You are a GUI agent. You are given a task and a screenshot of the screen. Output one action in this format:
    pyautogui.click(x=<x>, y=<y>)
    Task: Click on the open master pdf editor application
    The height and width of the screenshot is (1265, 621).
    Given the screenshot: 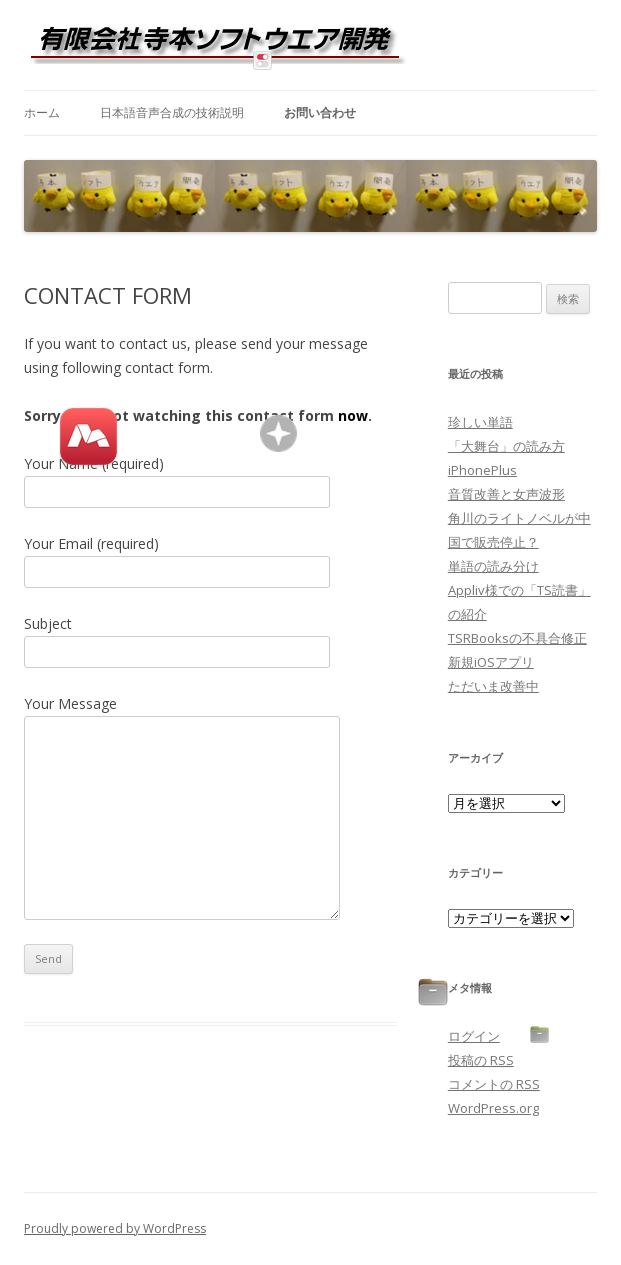 What is the action you would take?
    pyautogui.click(x=88, y=436)
    